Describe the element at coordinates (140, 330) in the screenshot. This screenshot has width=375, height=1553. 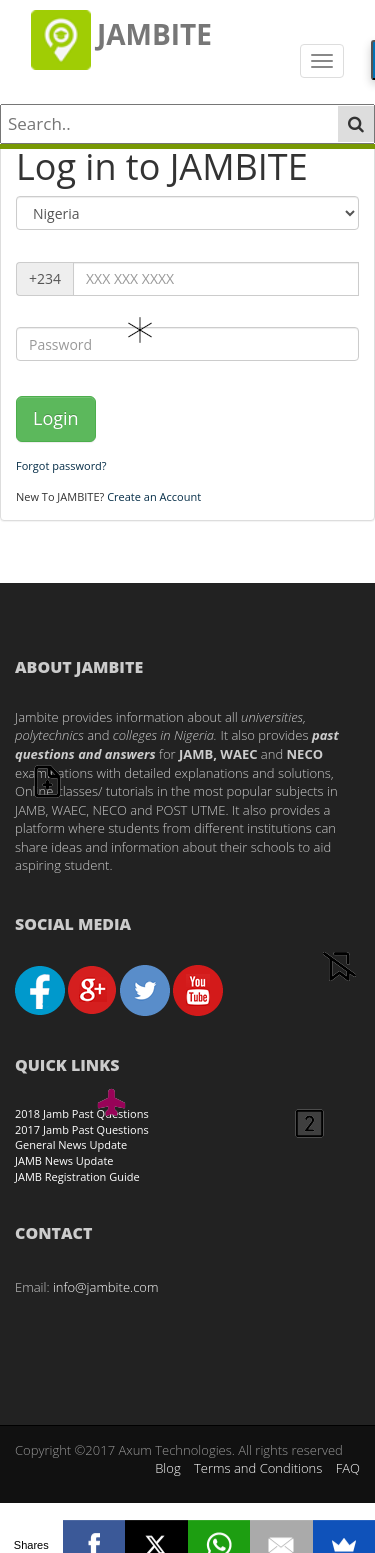
I see `indicates a required field in a form` at that location.